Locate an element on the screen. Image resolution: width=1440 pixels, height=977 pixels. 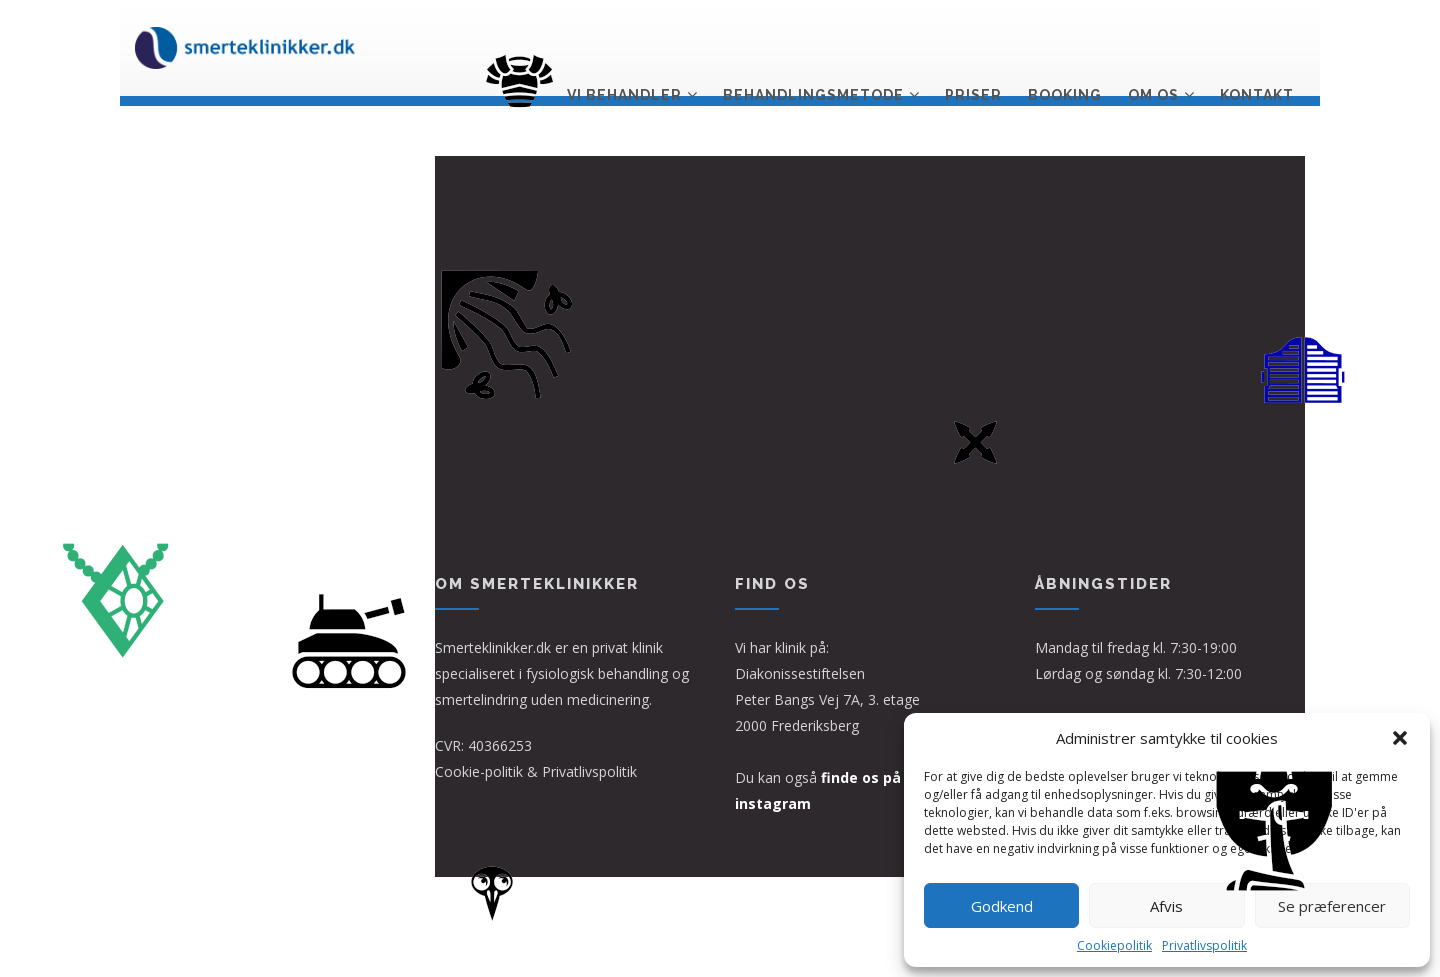
select a bird mask avatar or character is located at coordinates (492, 893).